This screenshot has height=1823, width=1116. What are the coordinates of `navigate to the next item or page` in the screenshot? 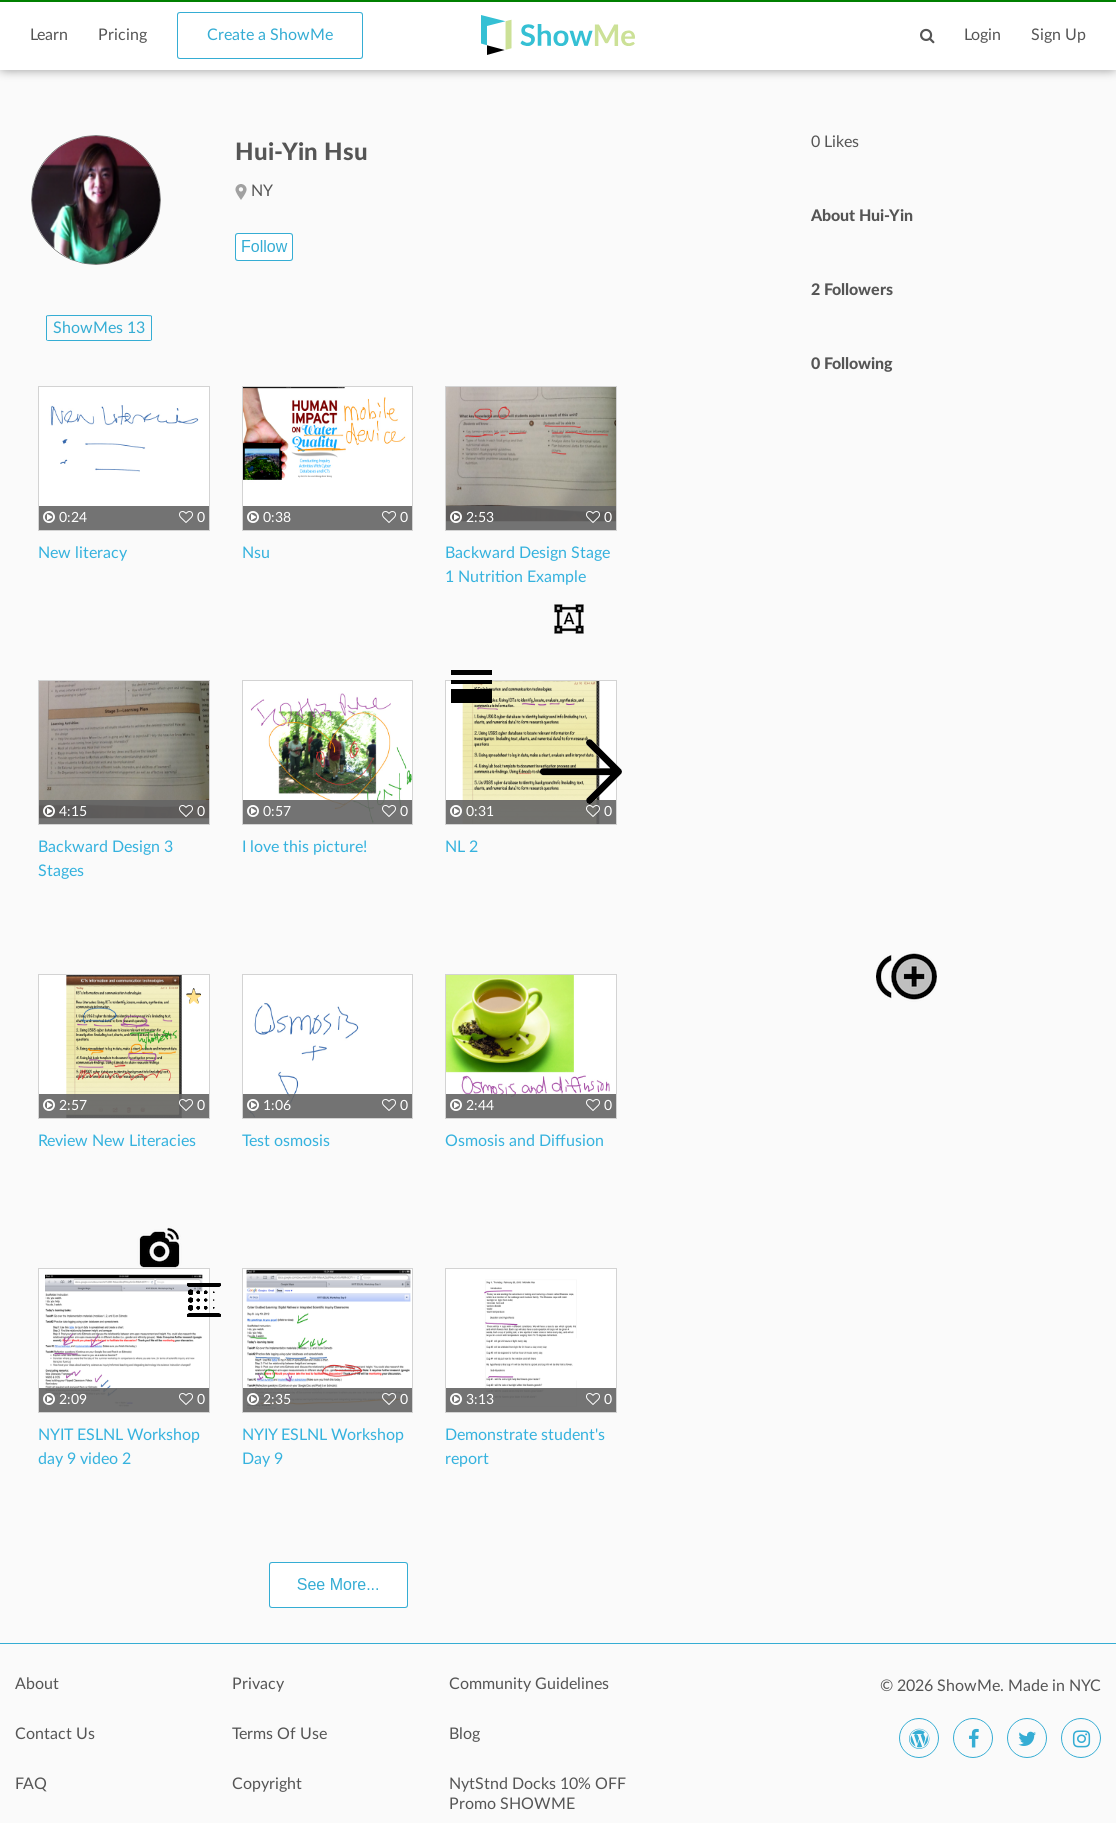 It's located at (581, 770).